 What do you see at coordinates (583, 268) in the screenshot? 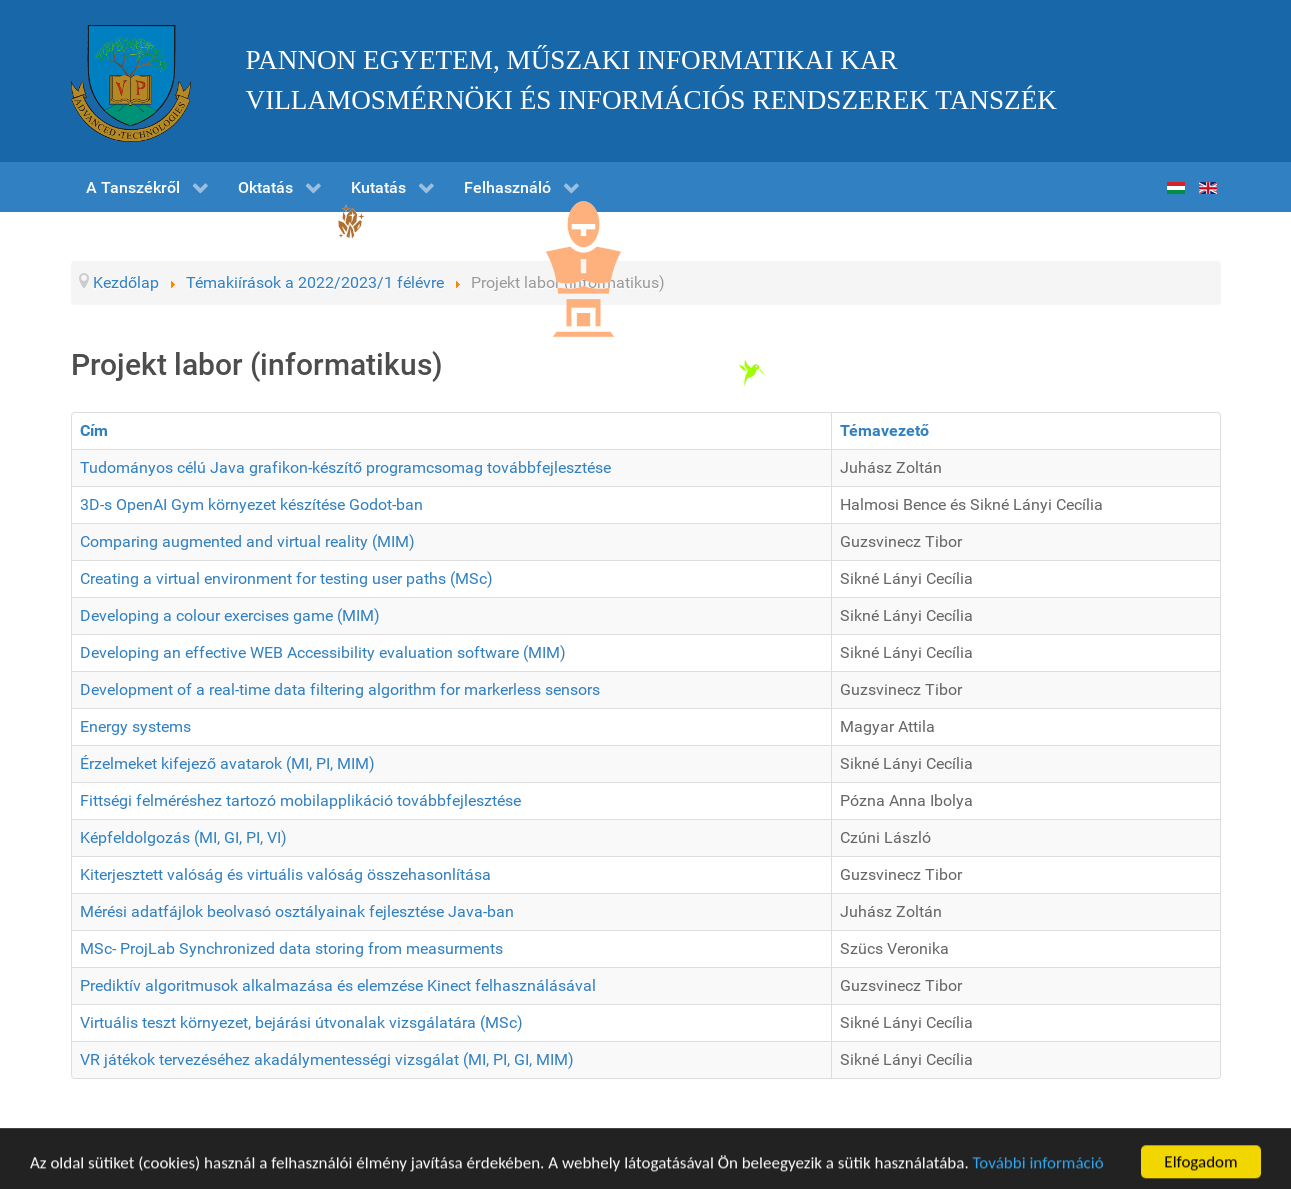
I see `view museum or gallery collection` at bounding box center [583, 268].